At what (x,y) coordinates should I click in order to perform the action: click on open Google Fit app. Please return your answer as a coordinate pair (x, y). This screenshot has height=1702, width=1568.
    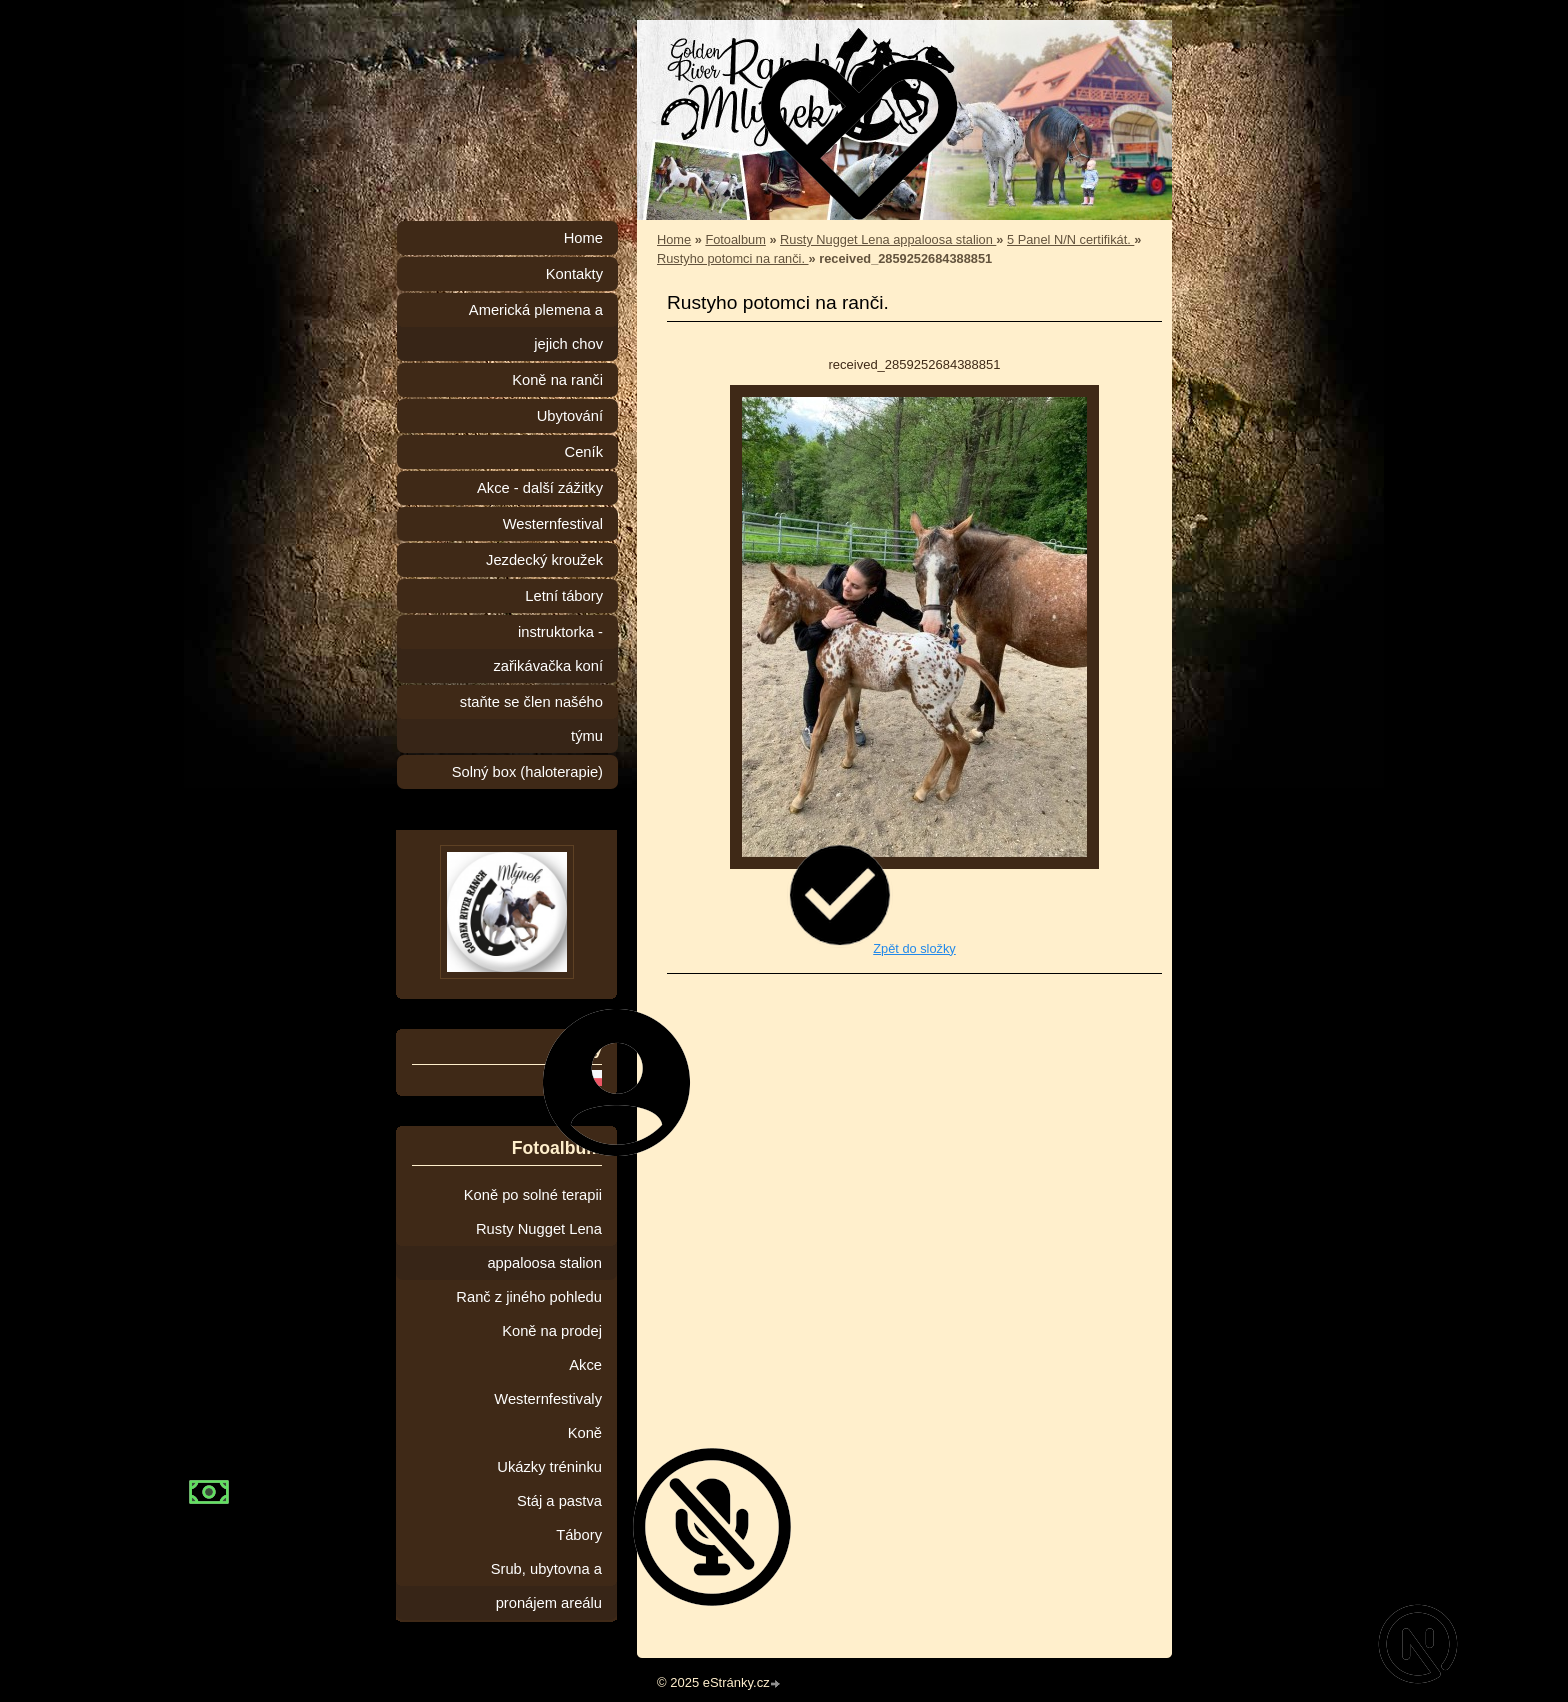
    Looking at the image, I should click on (859, 136).